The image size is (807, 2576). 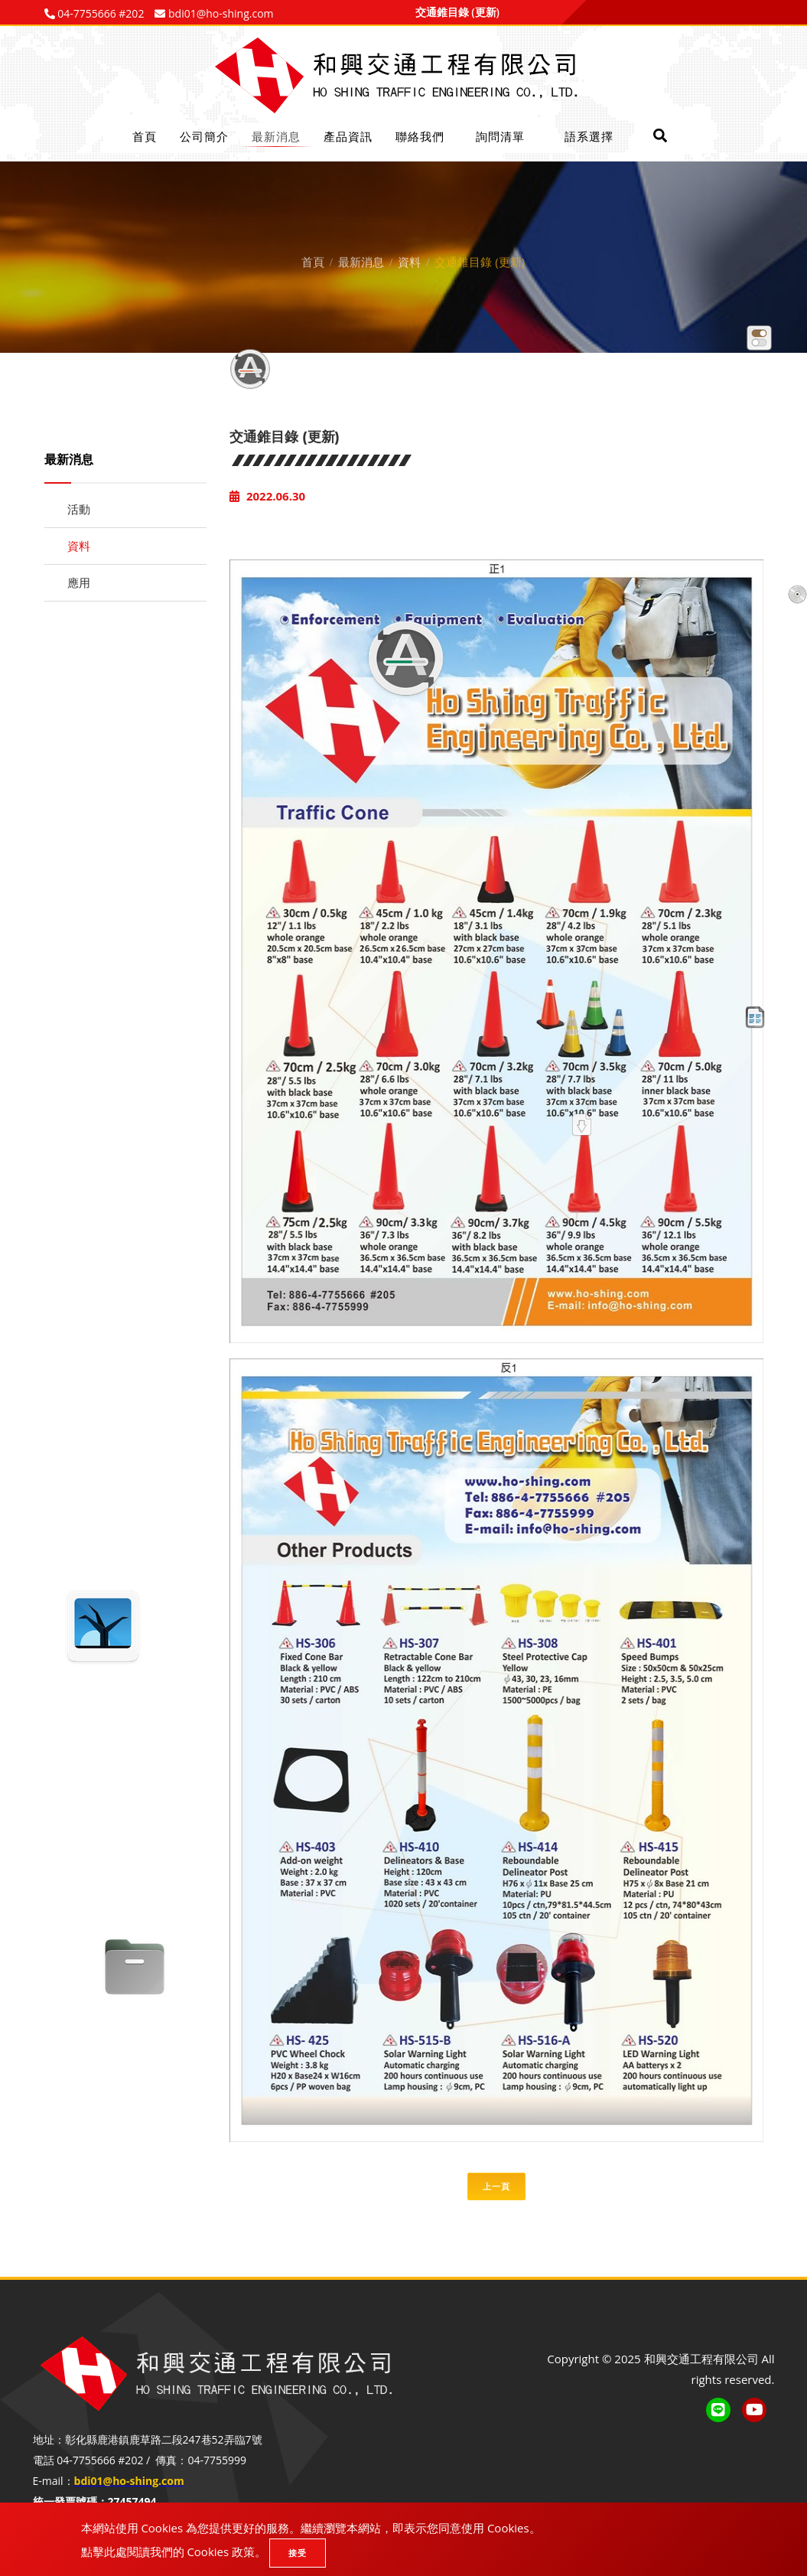 I want to click on open shotwell photo manager, so click(x=103, y=1626).